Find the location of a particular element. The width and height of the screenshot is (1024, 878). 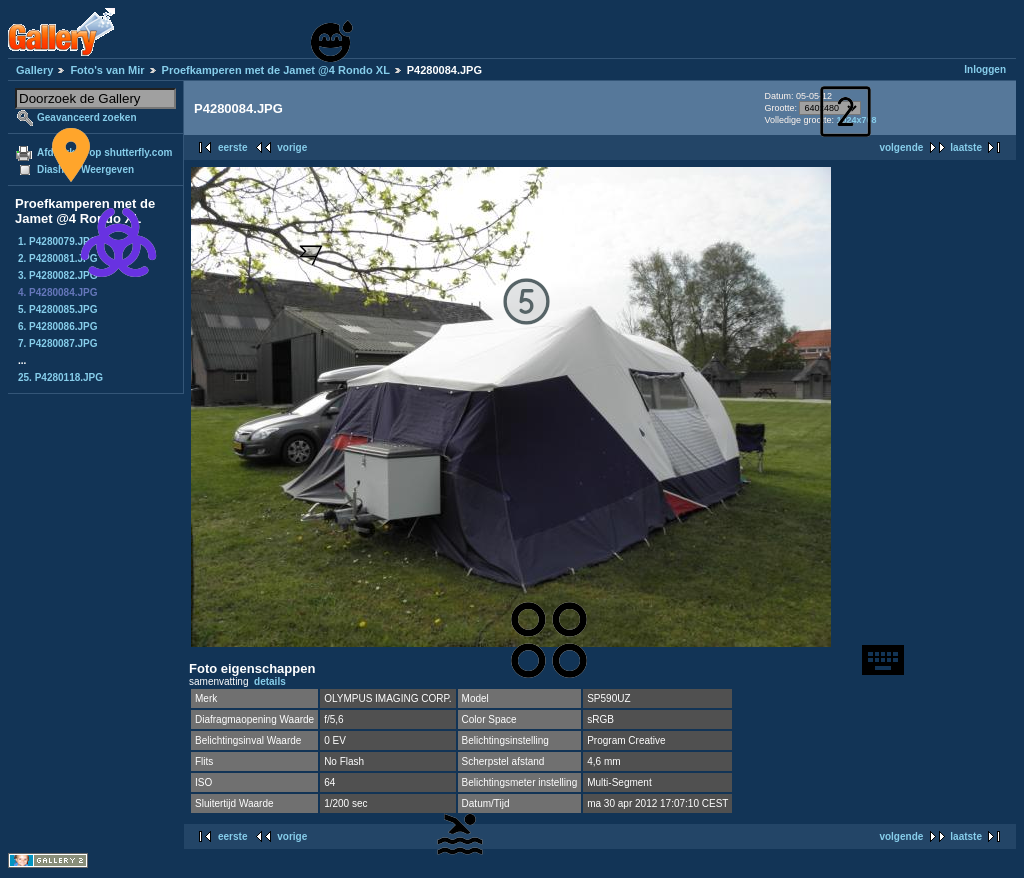

flag or bookmark an item is located at coordinates (310, 254).